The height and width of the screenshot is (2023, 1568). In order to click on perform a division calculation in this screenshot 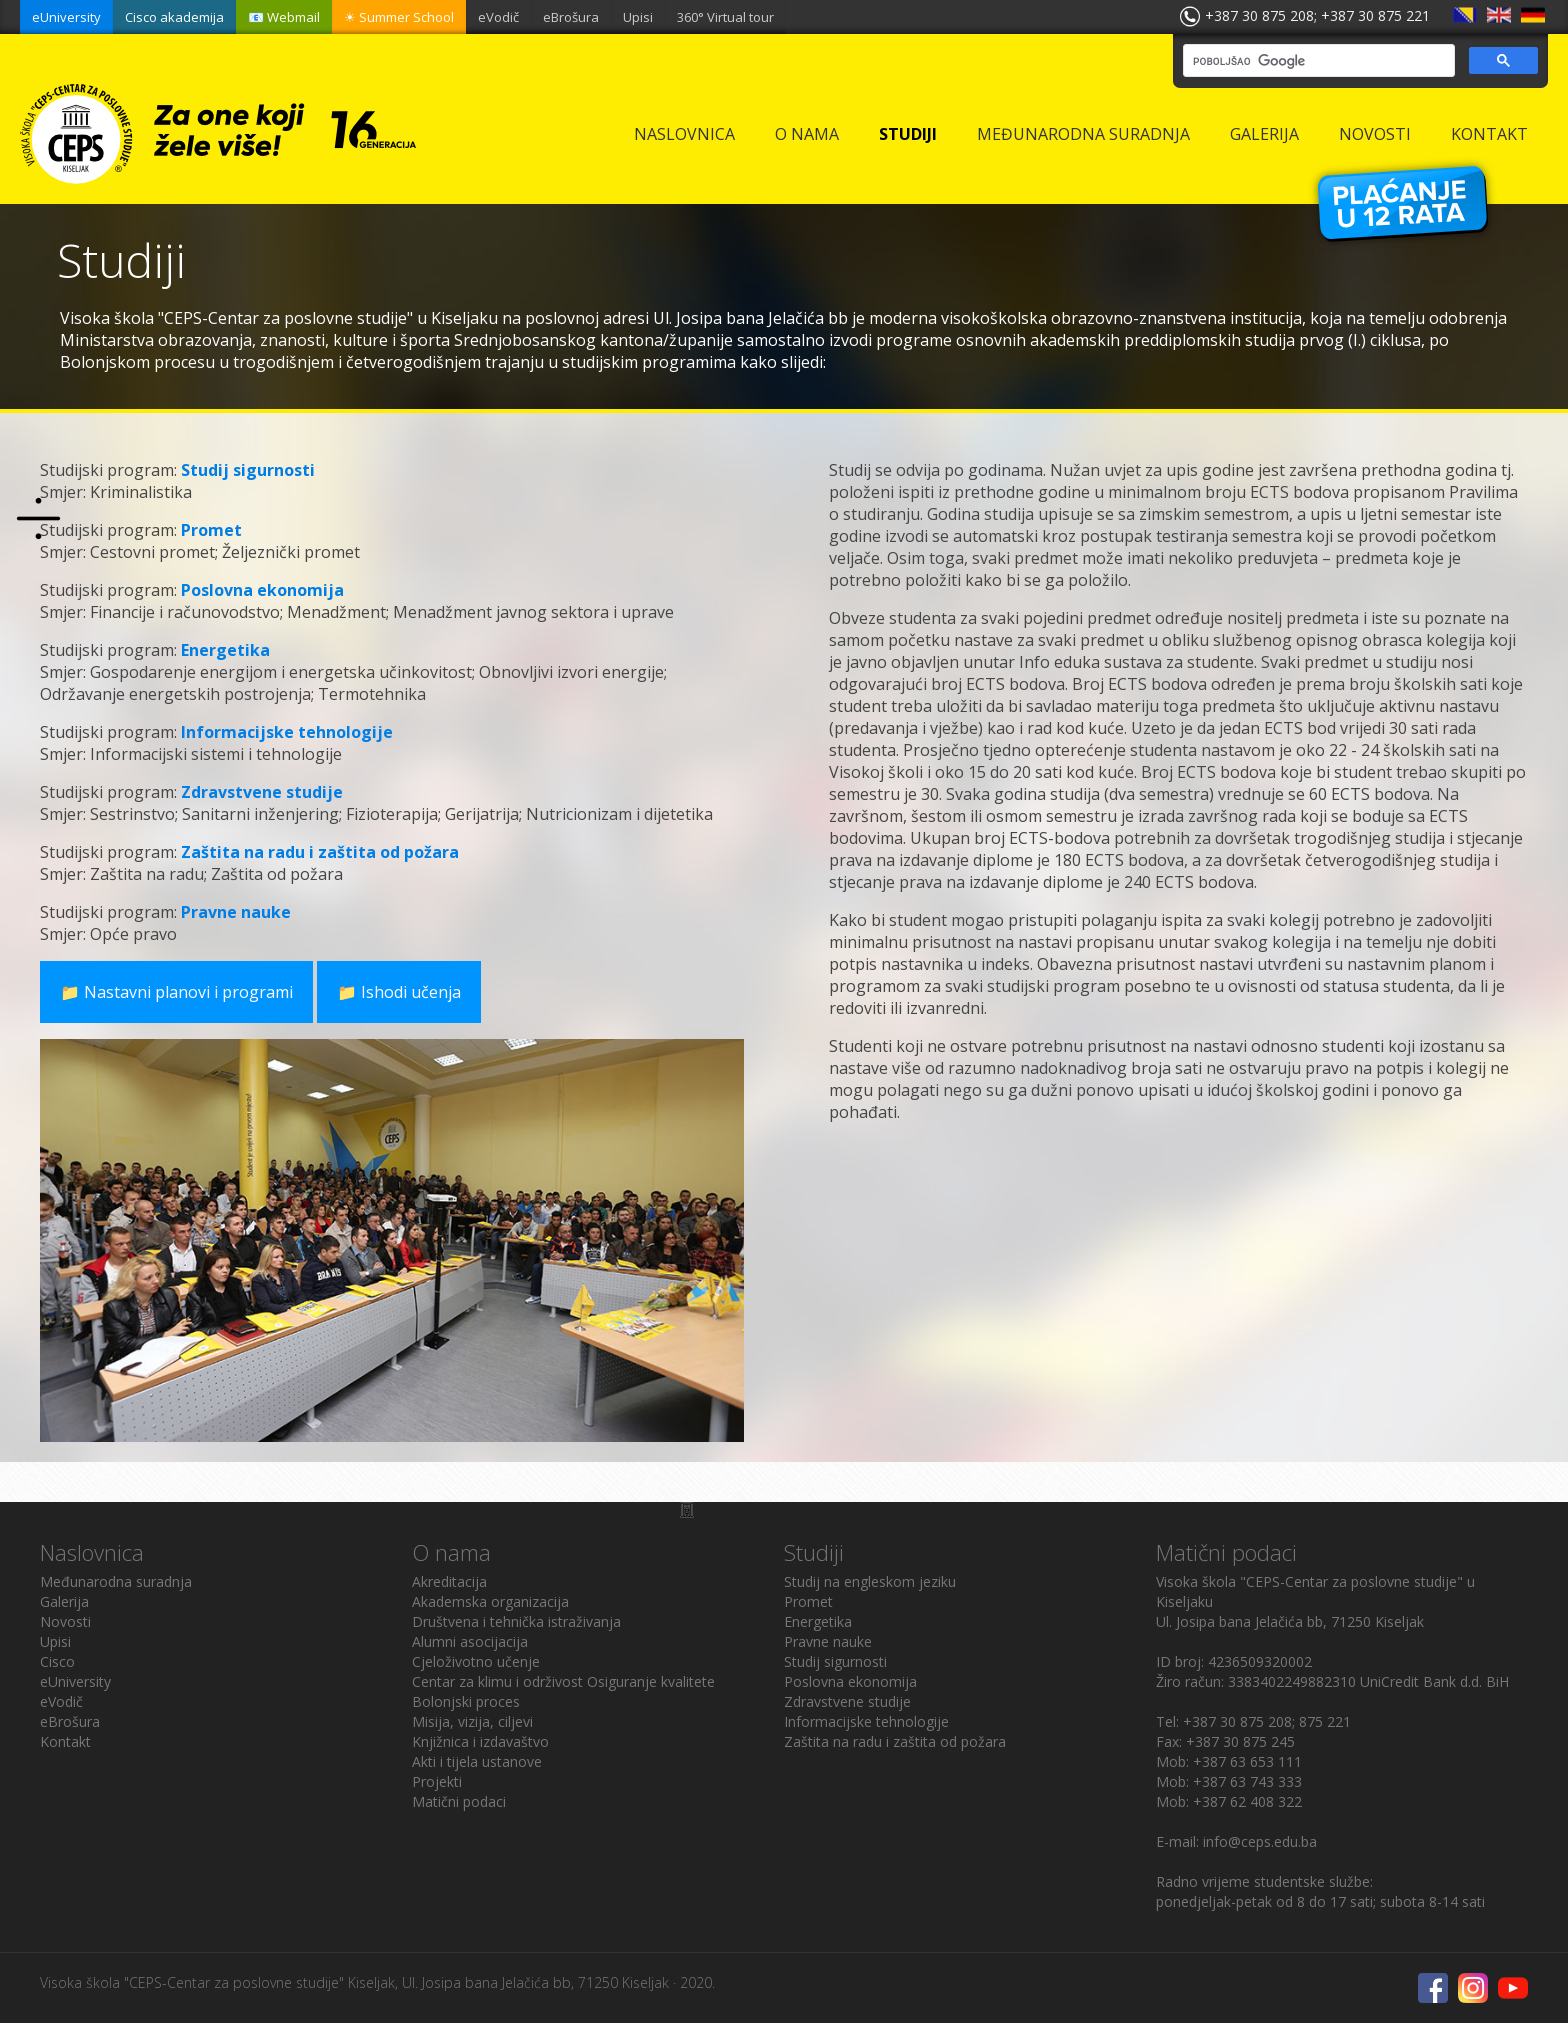, I will do `click(38, 518)`.